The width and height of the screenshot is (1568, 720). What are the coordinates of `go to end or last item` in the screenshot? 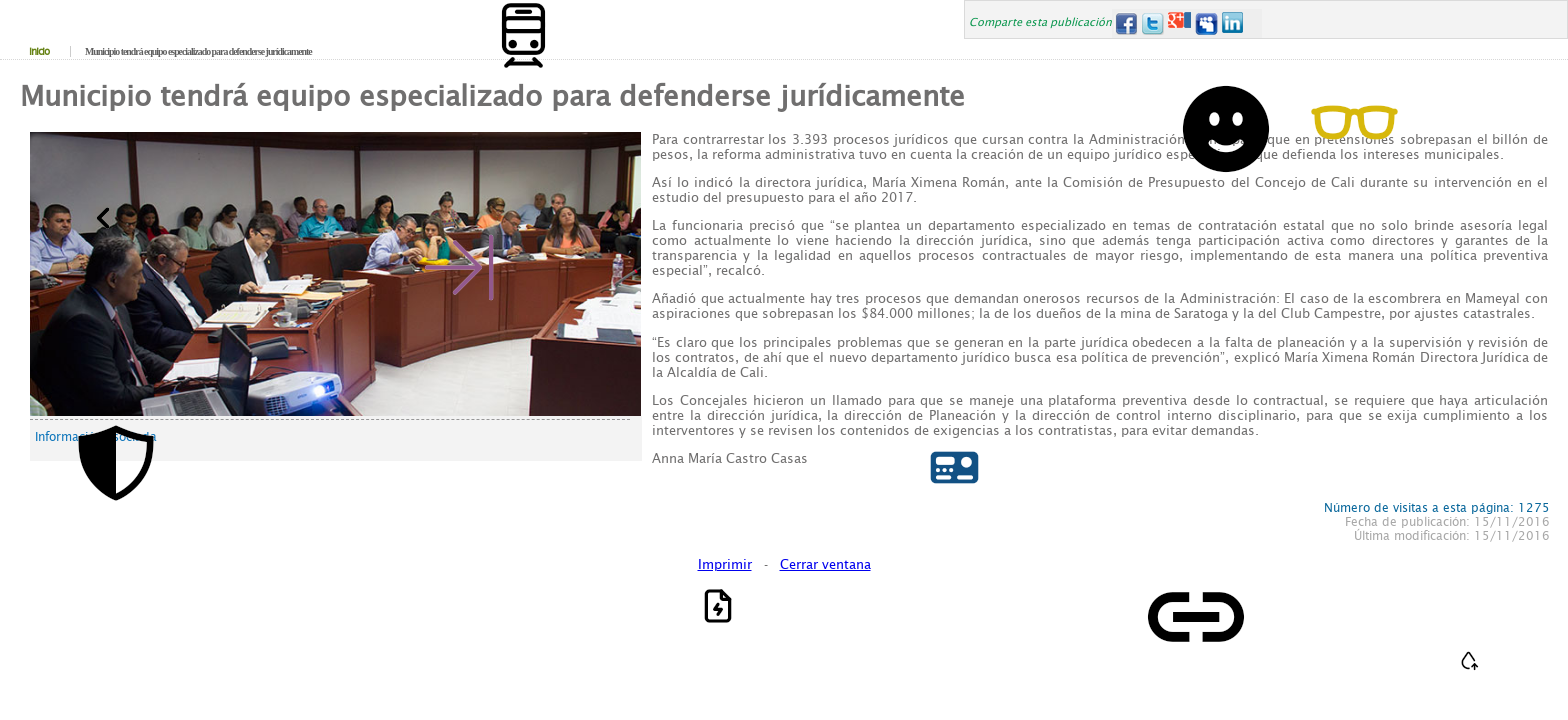 It's located at (460, 267).